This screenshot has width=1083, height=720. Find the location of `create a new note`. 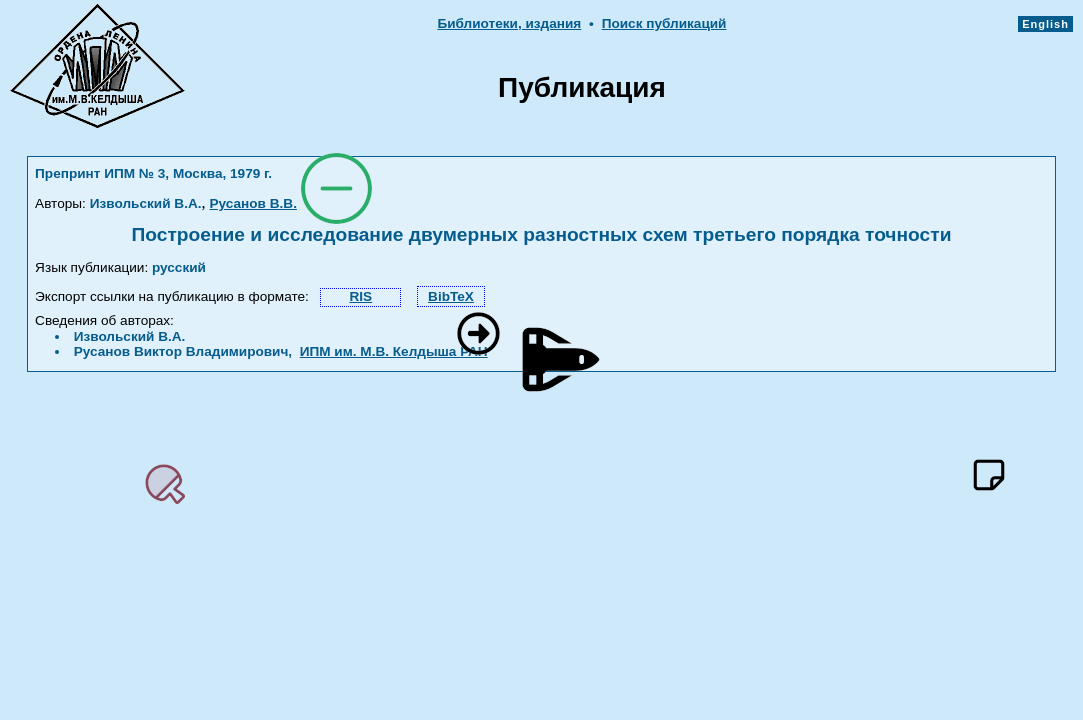

create a new note is located at coordinates (989, 475).